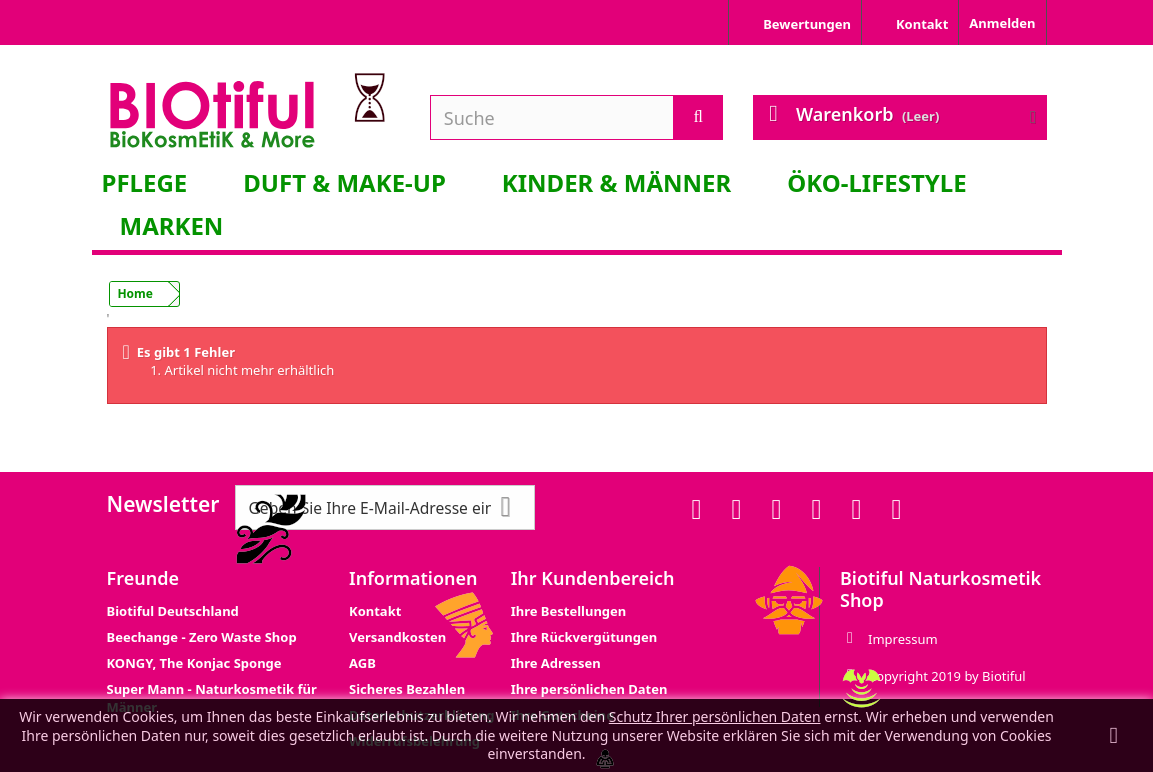 The width and height of the screenshot is (1153, 772). I want to click on activate sonic attack ability, so click(861, 688).